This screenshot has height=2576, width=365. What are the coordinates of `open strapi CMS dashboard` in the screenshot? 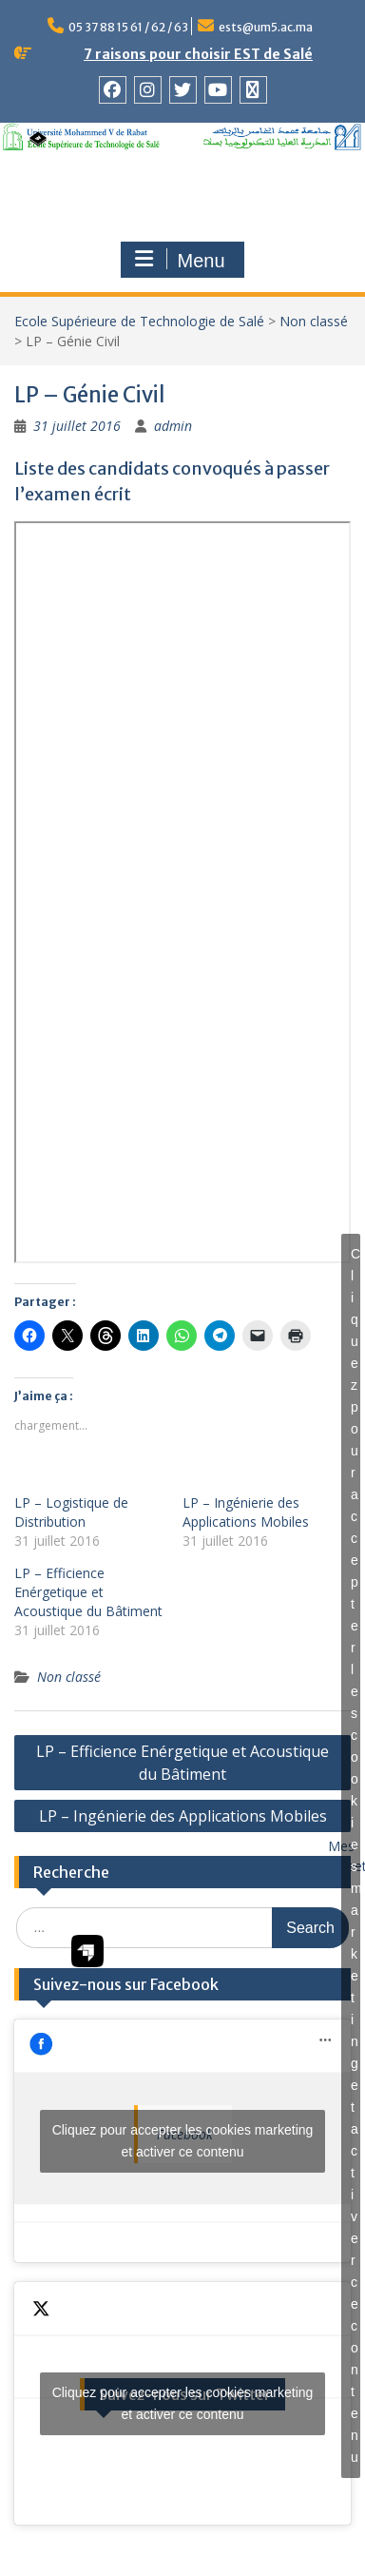 It's located at (87, 1951).